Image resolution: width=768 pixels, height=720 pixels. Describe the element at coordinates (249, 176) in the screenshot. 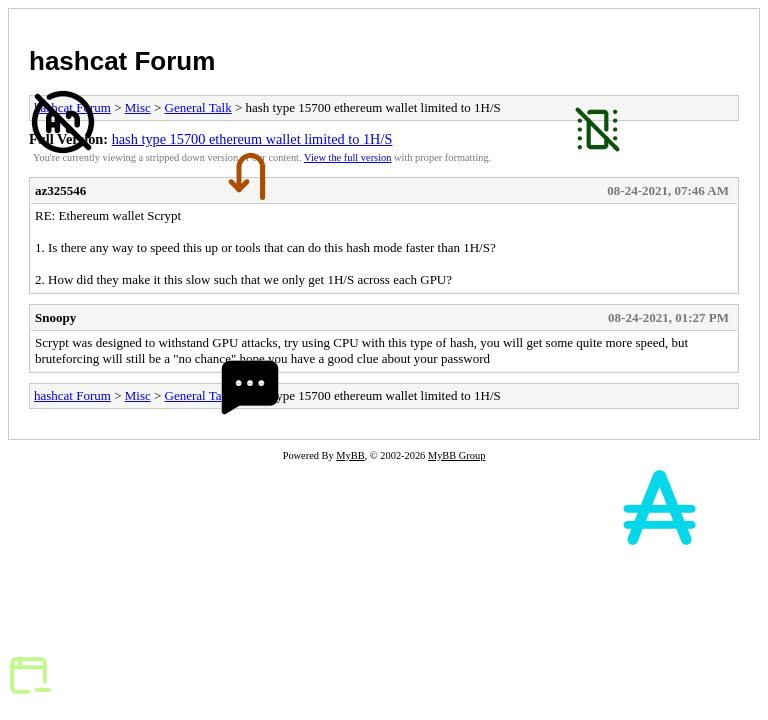

I see `make a u-turn to the left` at that location.